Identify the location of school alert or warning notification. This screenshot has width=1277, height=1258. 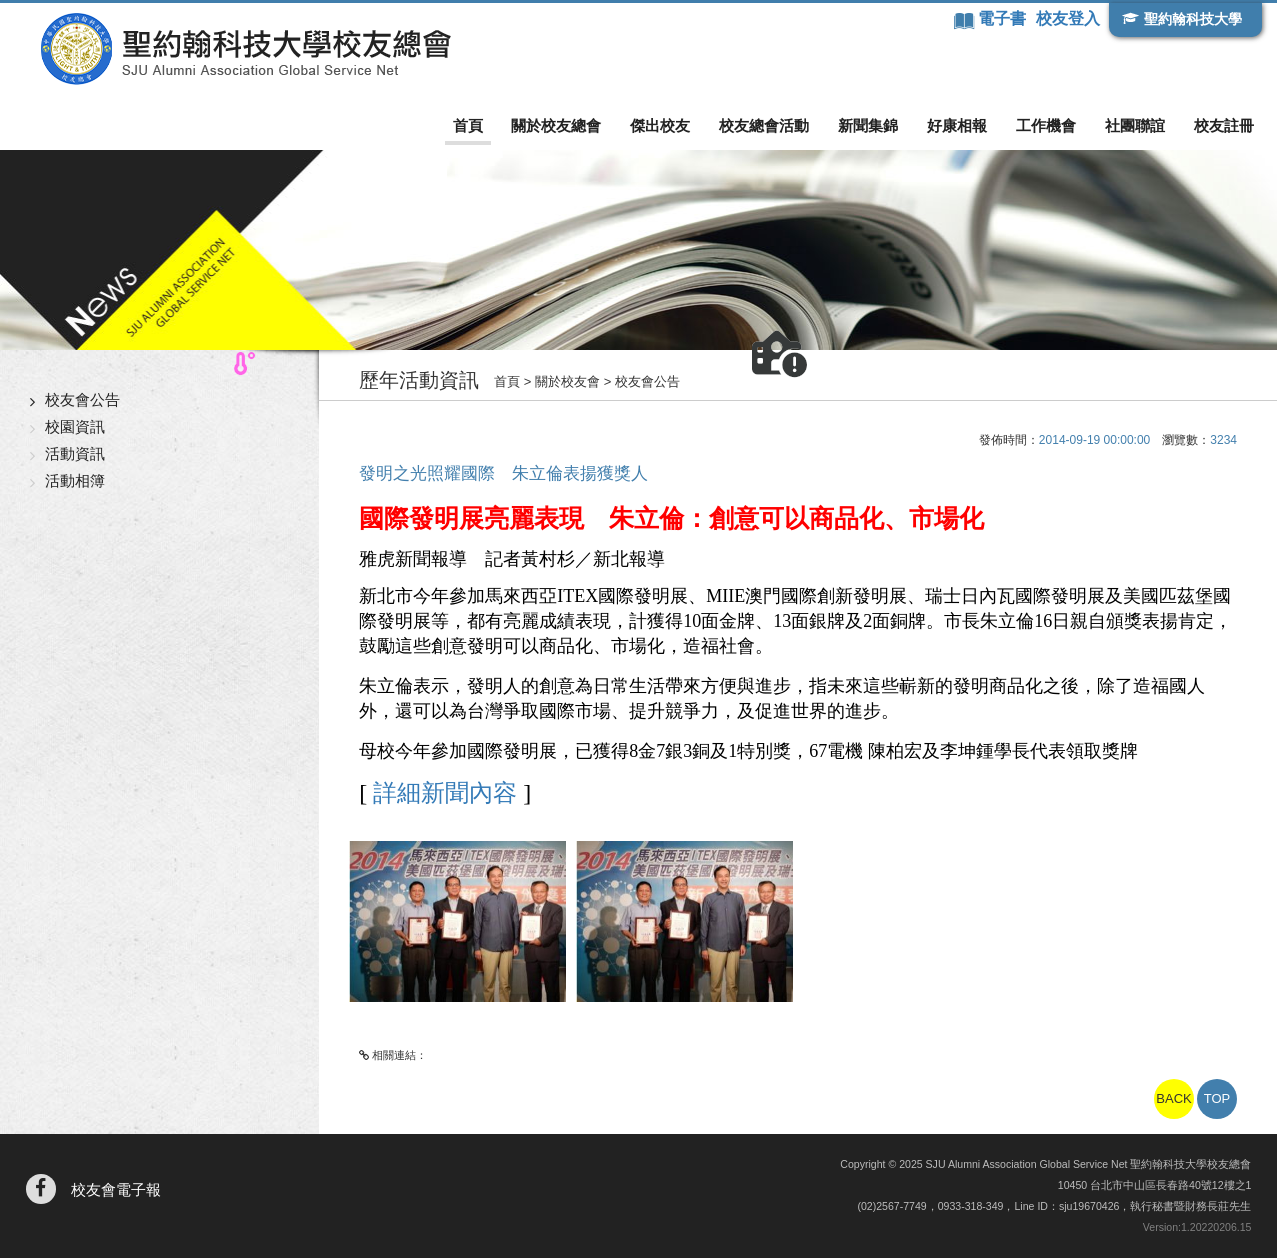
(779, 352).